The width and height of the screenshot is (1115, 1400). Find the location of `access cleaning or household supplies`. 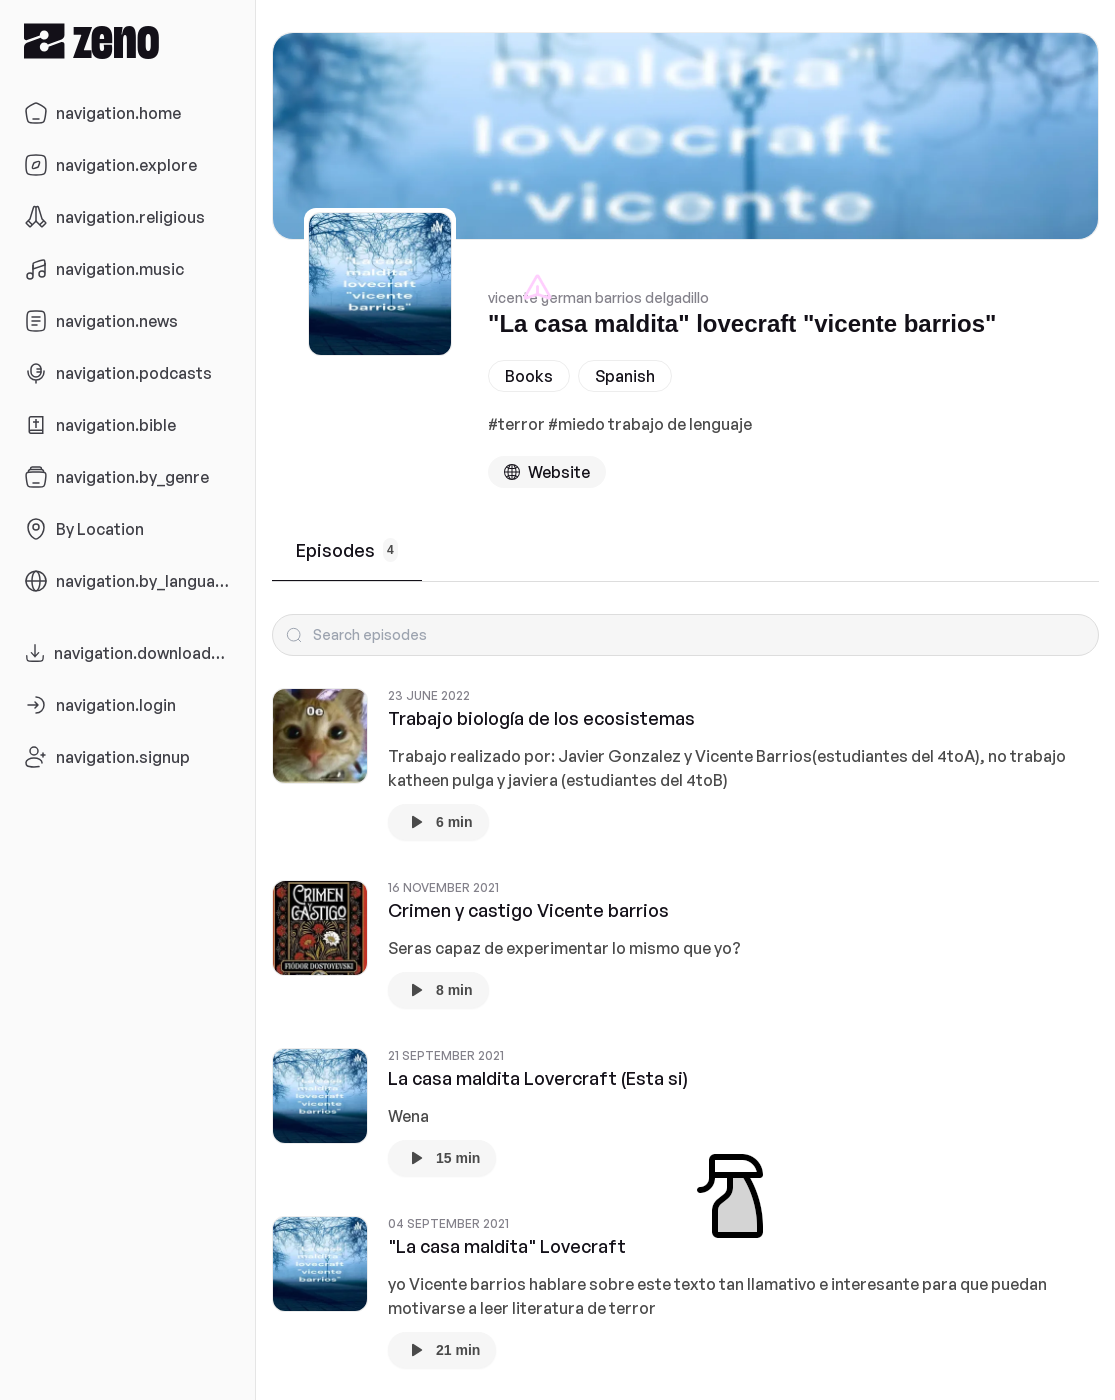

access cleaning or household supplies is located at coordinates (733, 1196).